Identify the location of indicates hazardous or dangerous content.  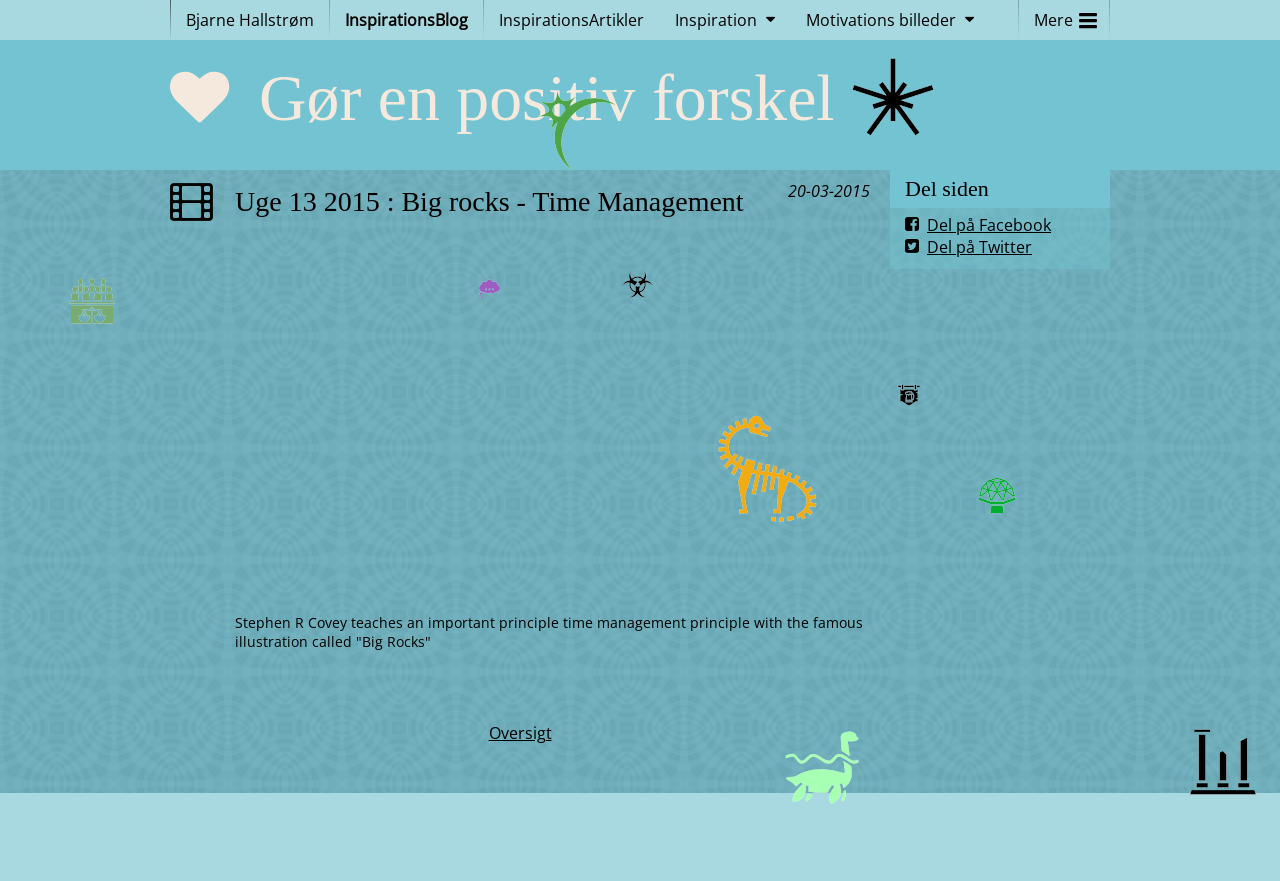
(637, 284).